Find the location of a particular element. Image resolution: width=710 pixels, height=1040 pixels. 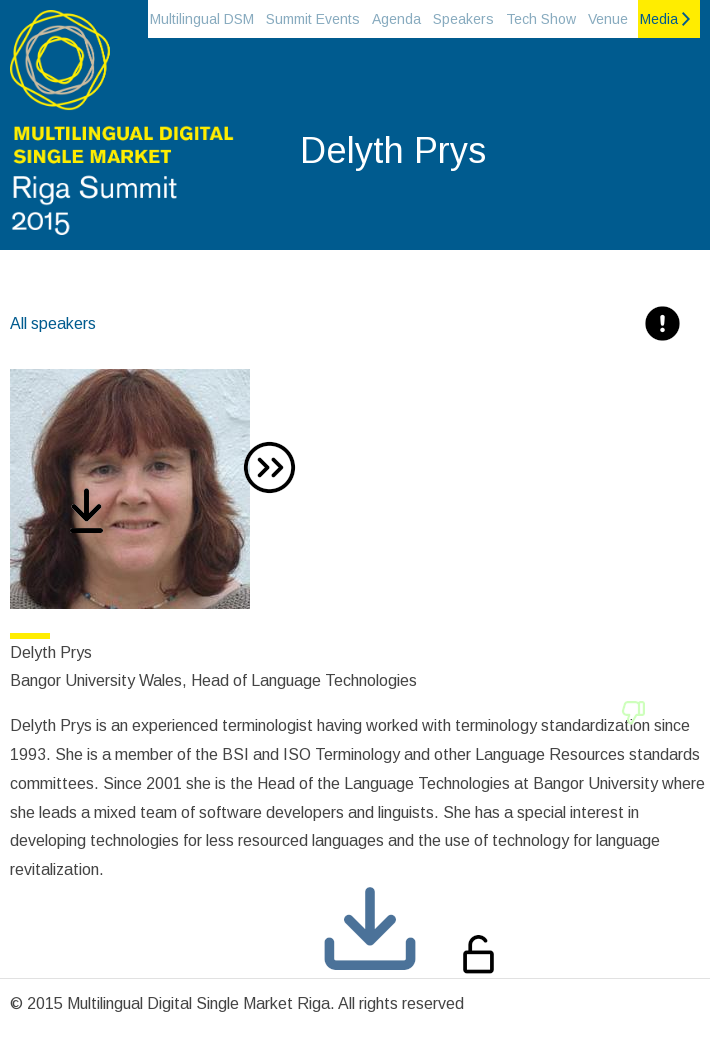

move item to bottom of list is located at coordinates (86, 511).